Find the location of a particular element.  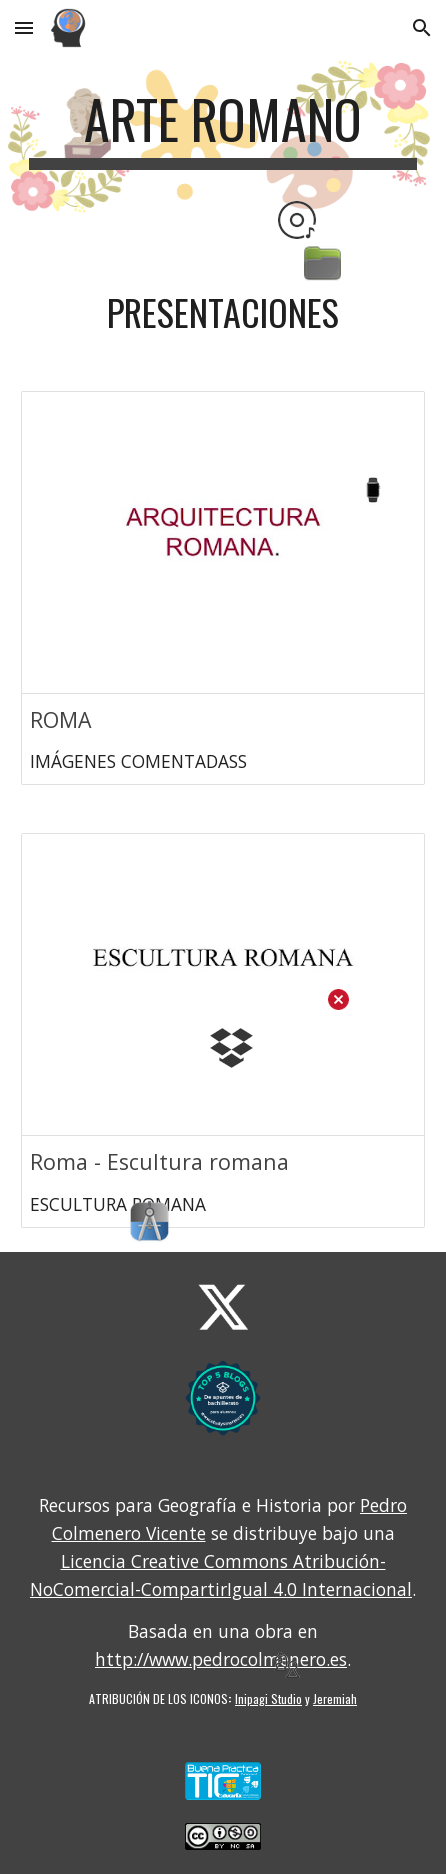

audio CD or music disc is located at coordinates (297, 220).